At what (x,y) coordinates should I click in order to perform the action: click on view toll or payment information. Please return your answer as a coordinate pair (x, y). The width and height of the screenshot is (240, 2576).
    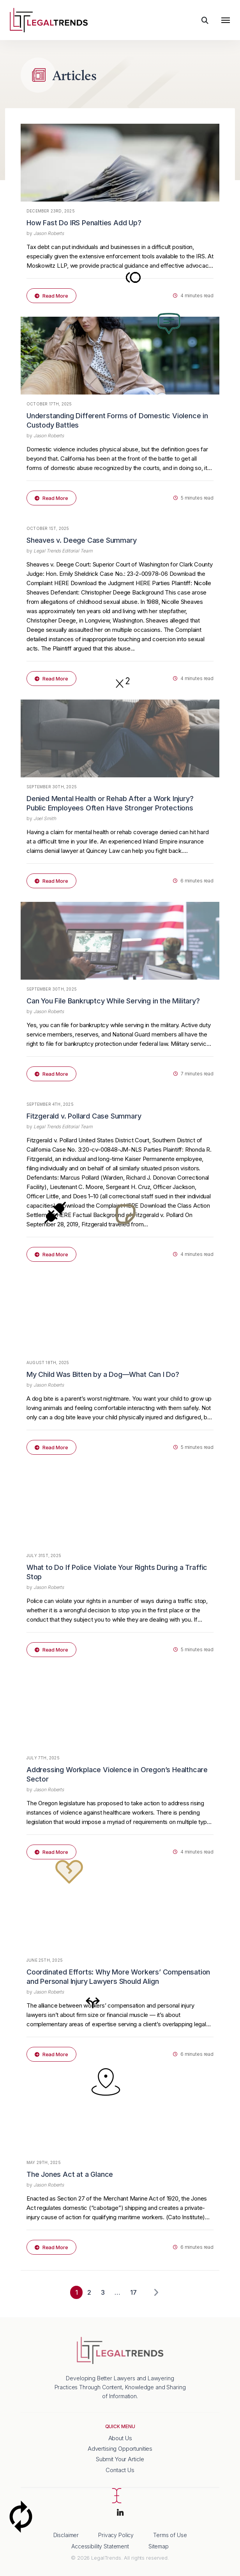
    Looking at the image, I should click on (133, 277).